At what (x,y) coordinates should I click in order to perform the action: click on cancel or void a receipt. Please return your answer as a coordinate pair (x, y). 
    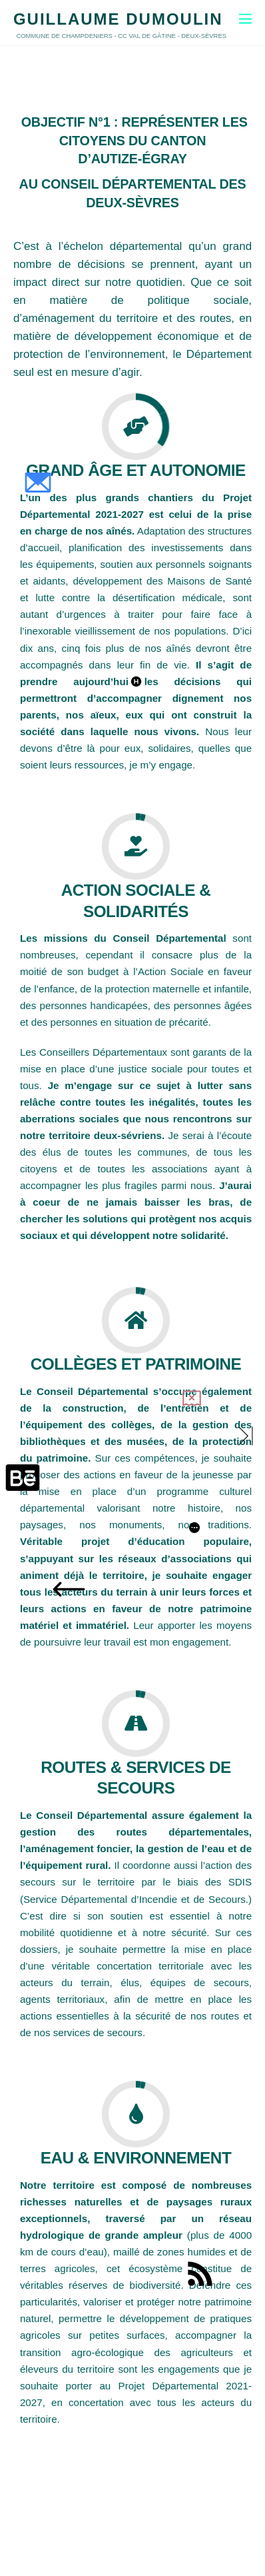
    Looking at the image, I should click on (192, 1398).